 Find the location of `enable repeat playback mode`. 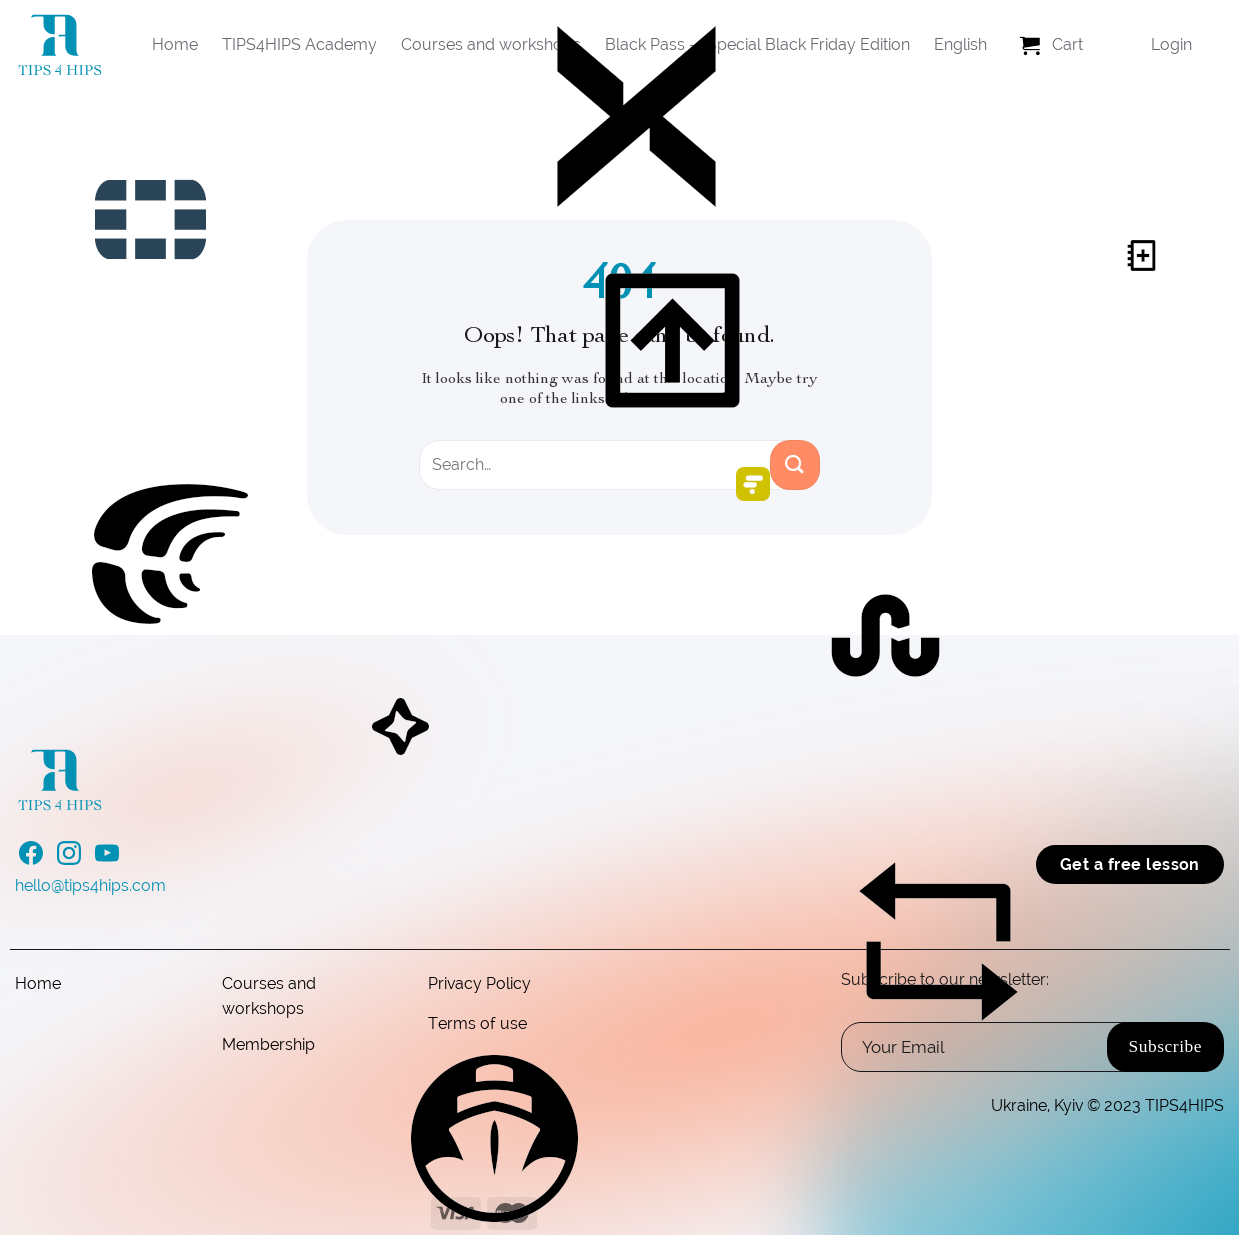

enable repeat playback mode is located at coordinates (938, 941).